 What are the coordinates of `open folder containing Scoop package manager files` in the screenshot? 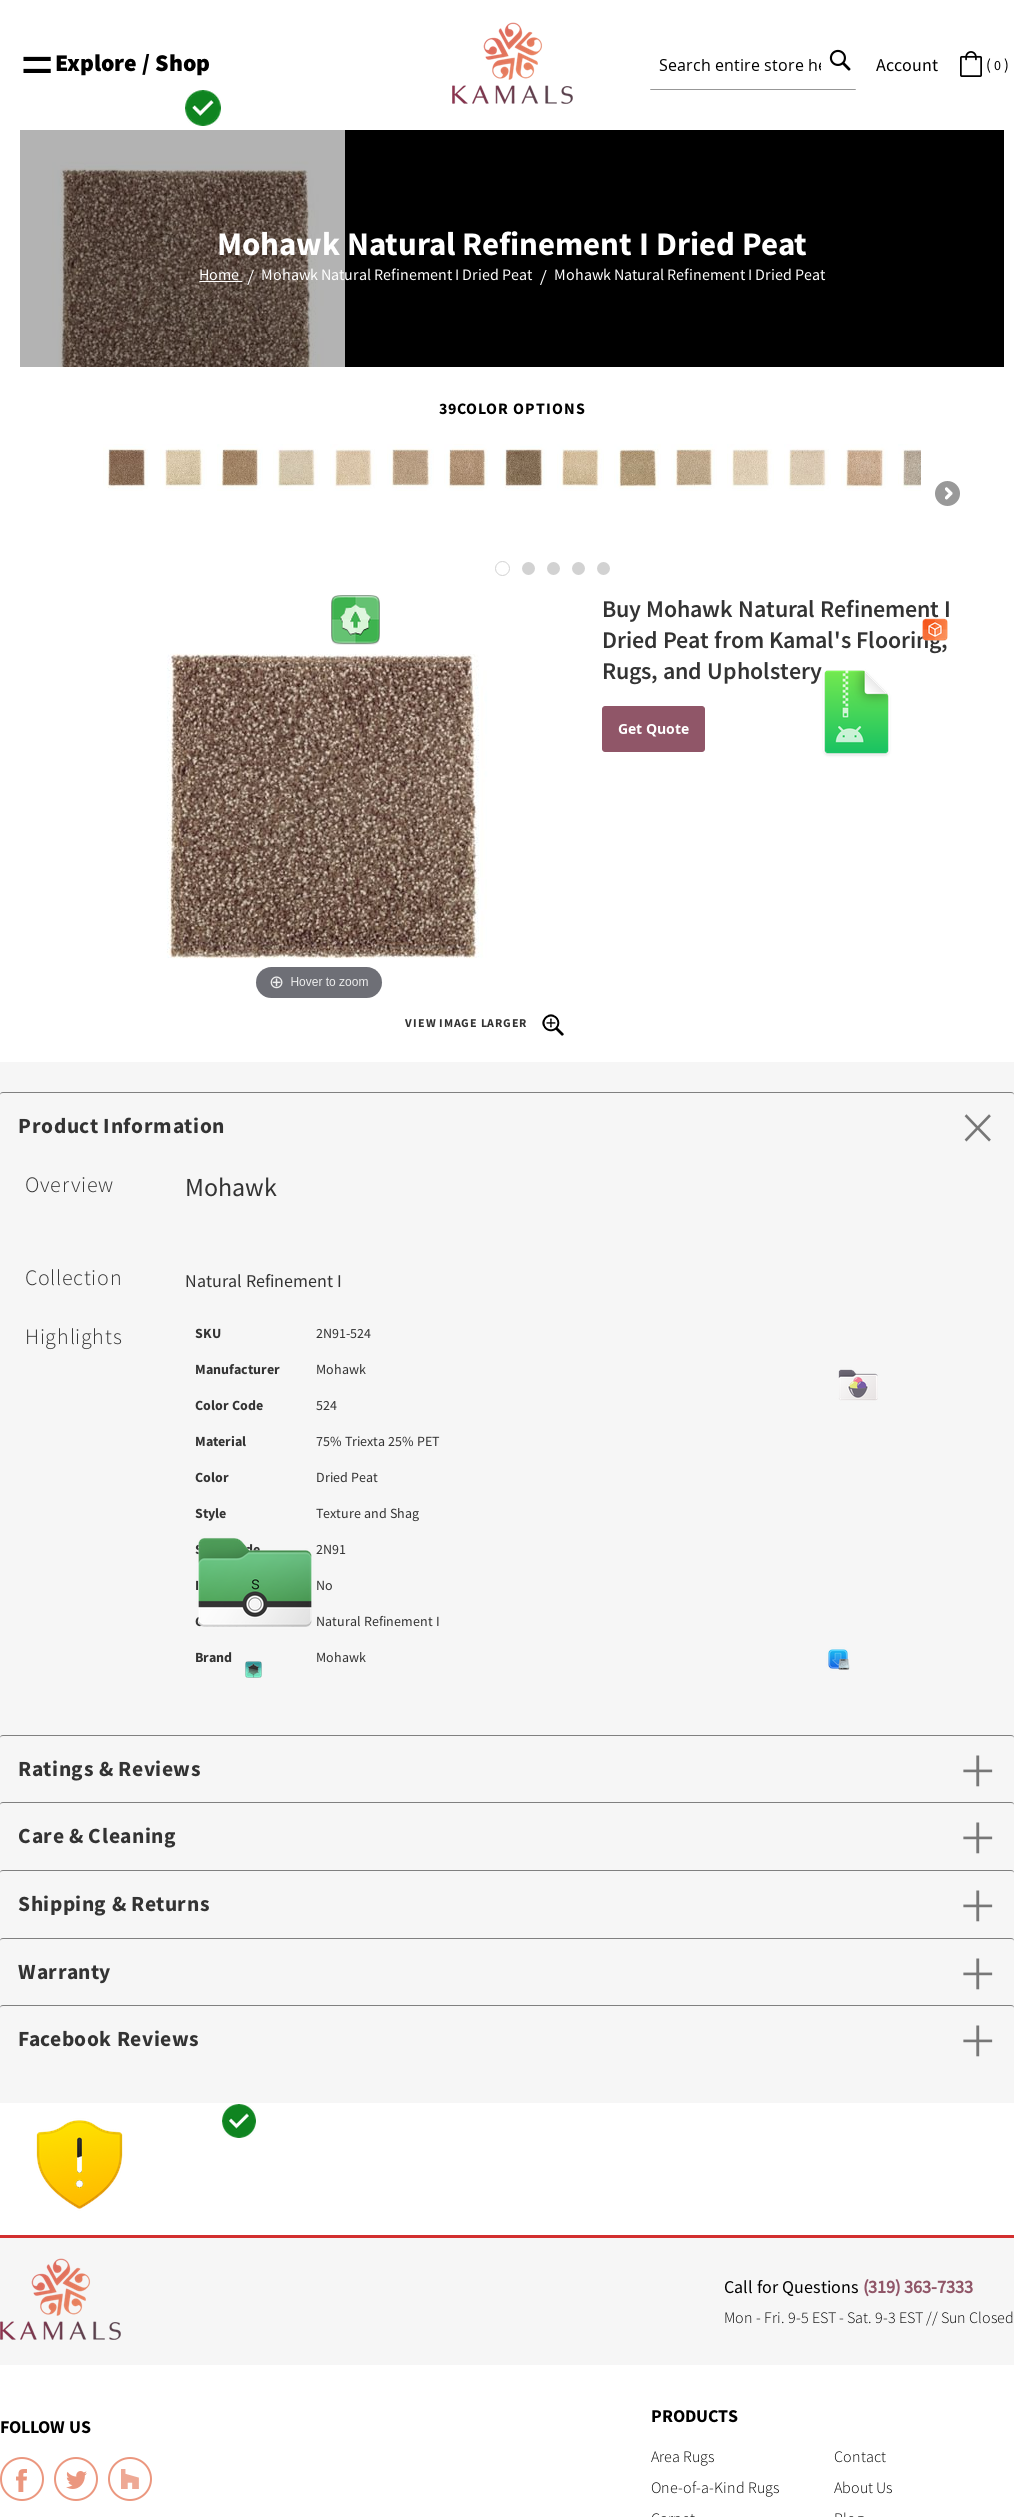 It's located at (858, 1386).